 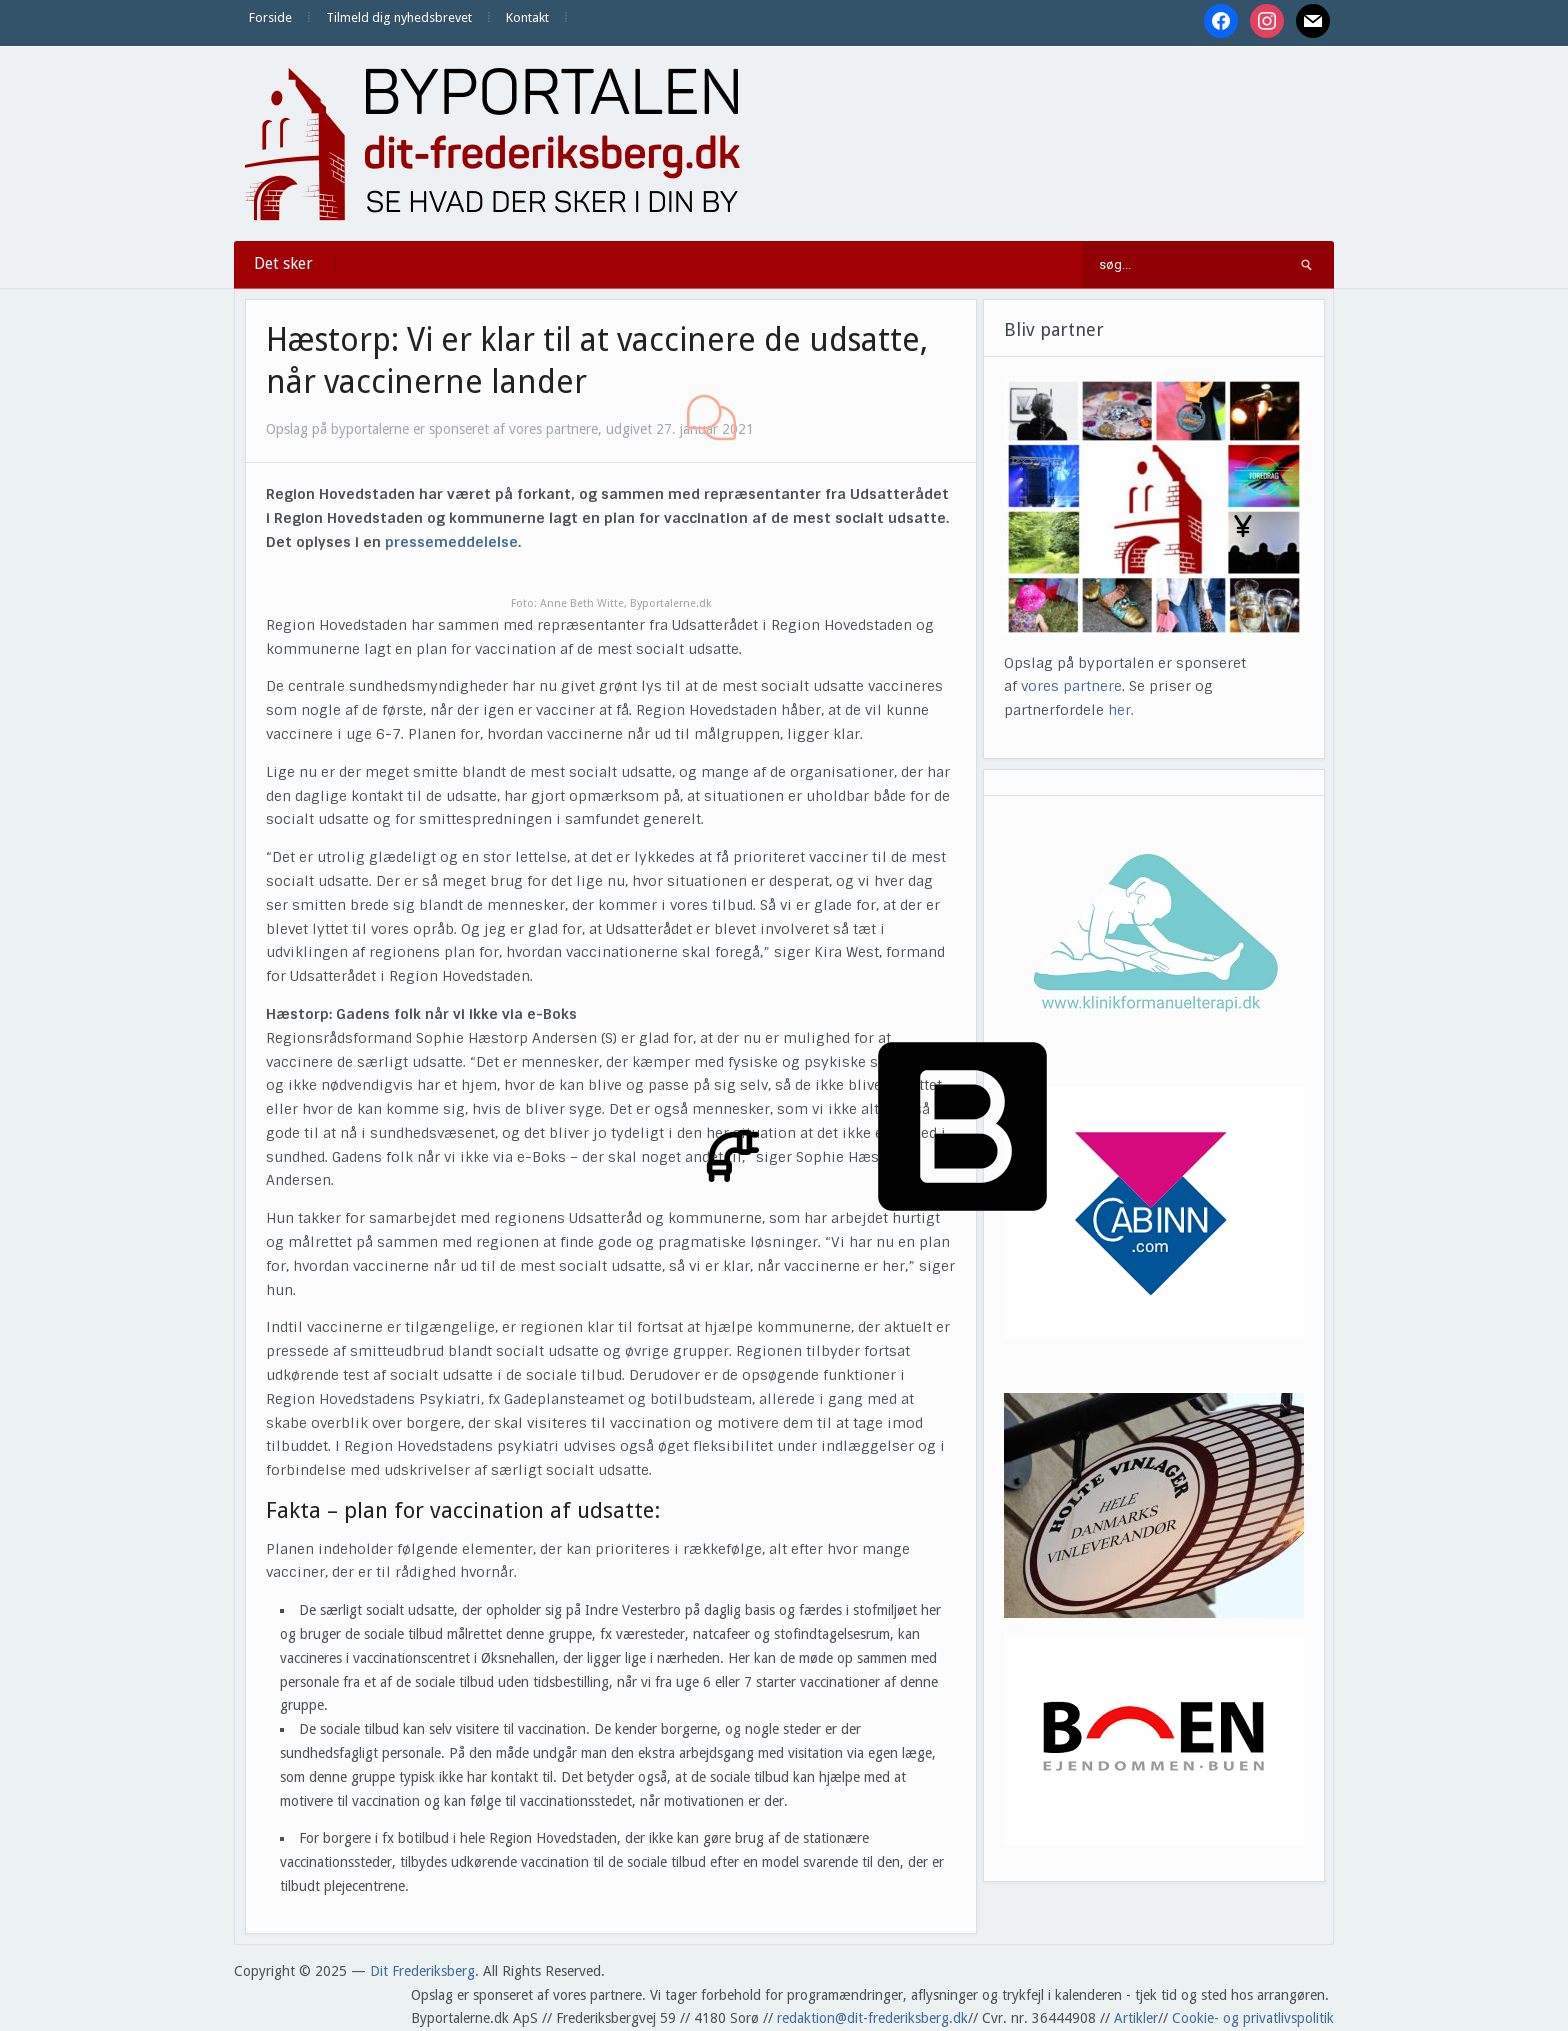 What do you see at coordinates (731, 1154) in the screenshot?
I see `plumbing or pipe-related settings` at bounding box center [731, 1154].